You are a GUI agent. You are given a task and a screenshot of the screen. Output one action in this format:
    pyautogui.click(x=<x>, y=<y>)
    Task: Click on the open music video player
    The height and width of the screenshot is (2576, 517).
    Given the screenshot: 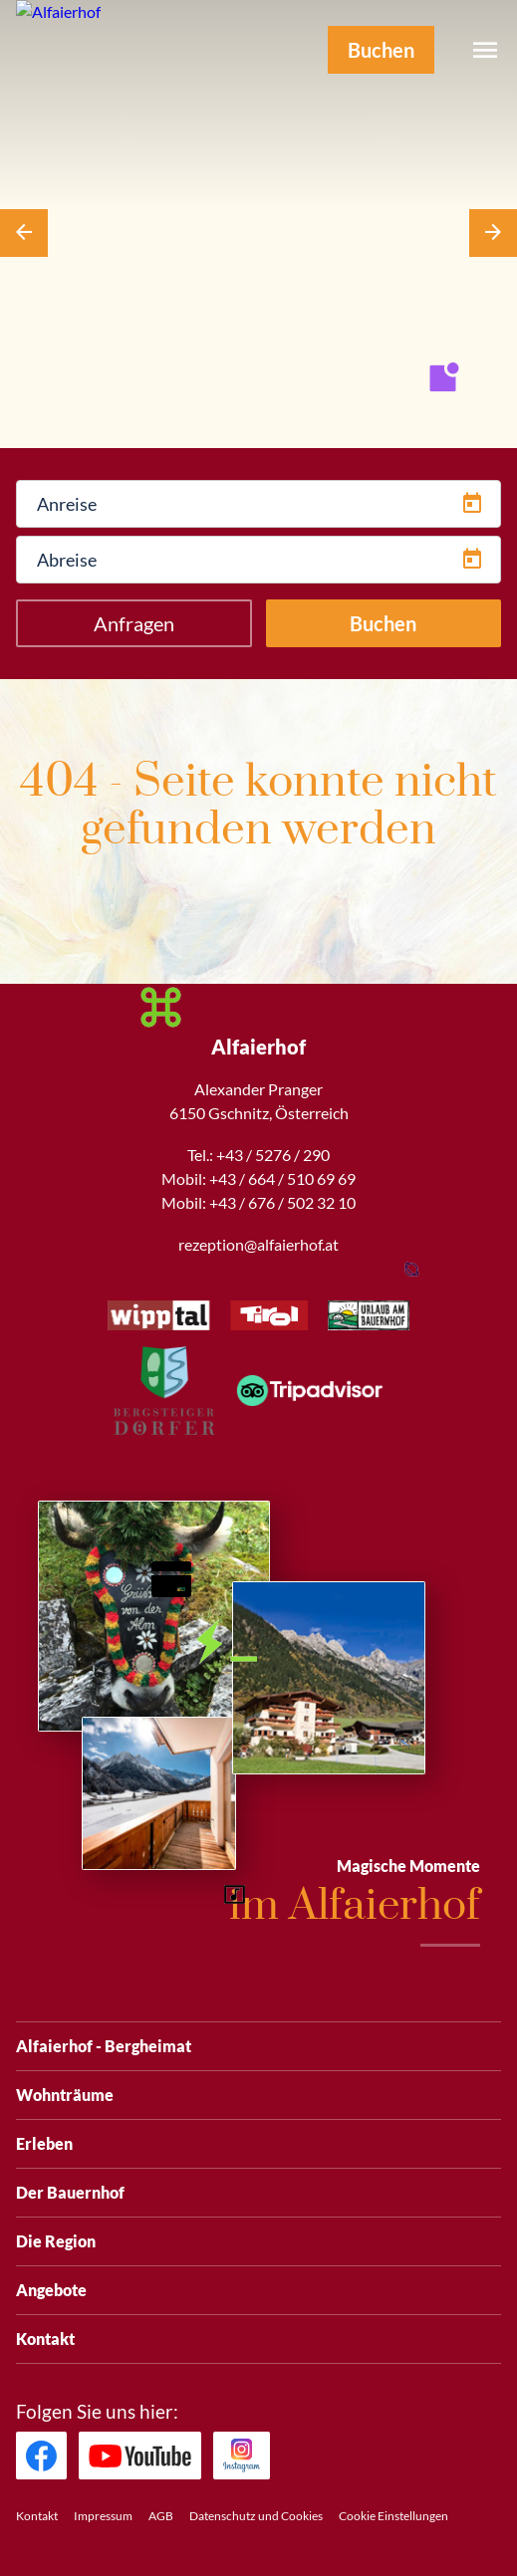 What is the action you would take?
    pyautogui.click(x=234, y=1894)
    